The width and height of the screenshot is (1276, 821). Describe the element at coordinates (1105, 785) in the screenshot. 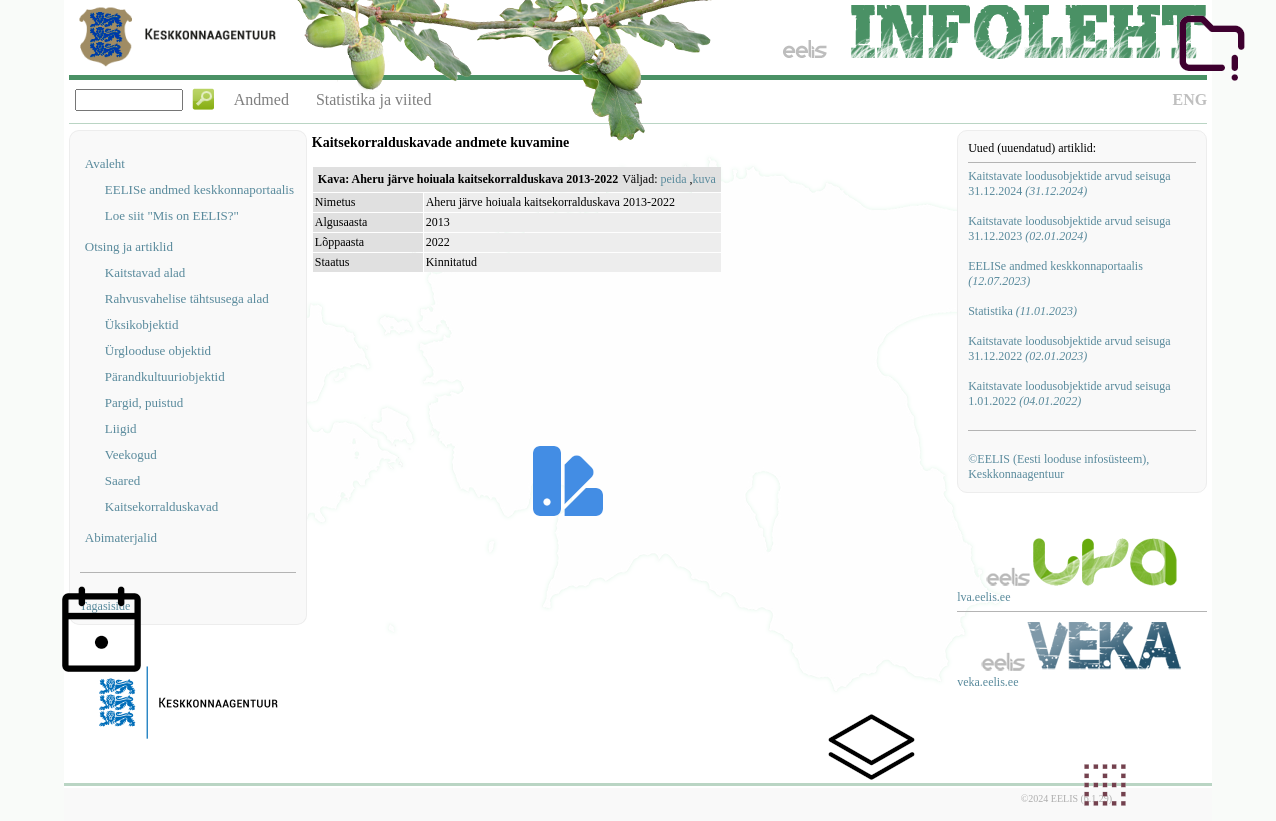

I see `remove all borders from selected cells or elements` at that location.